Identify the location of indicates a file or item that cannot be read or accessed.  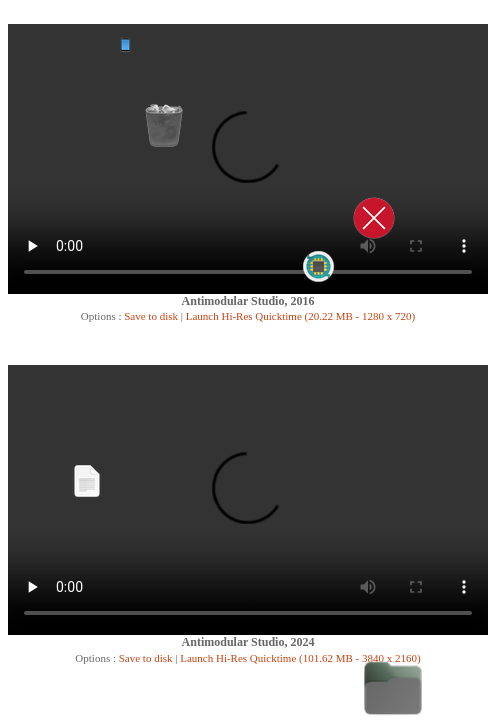
(374, 218).